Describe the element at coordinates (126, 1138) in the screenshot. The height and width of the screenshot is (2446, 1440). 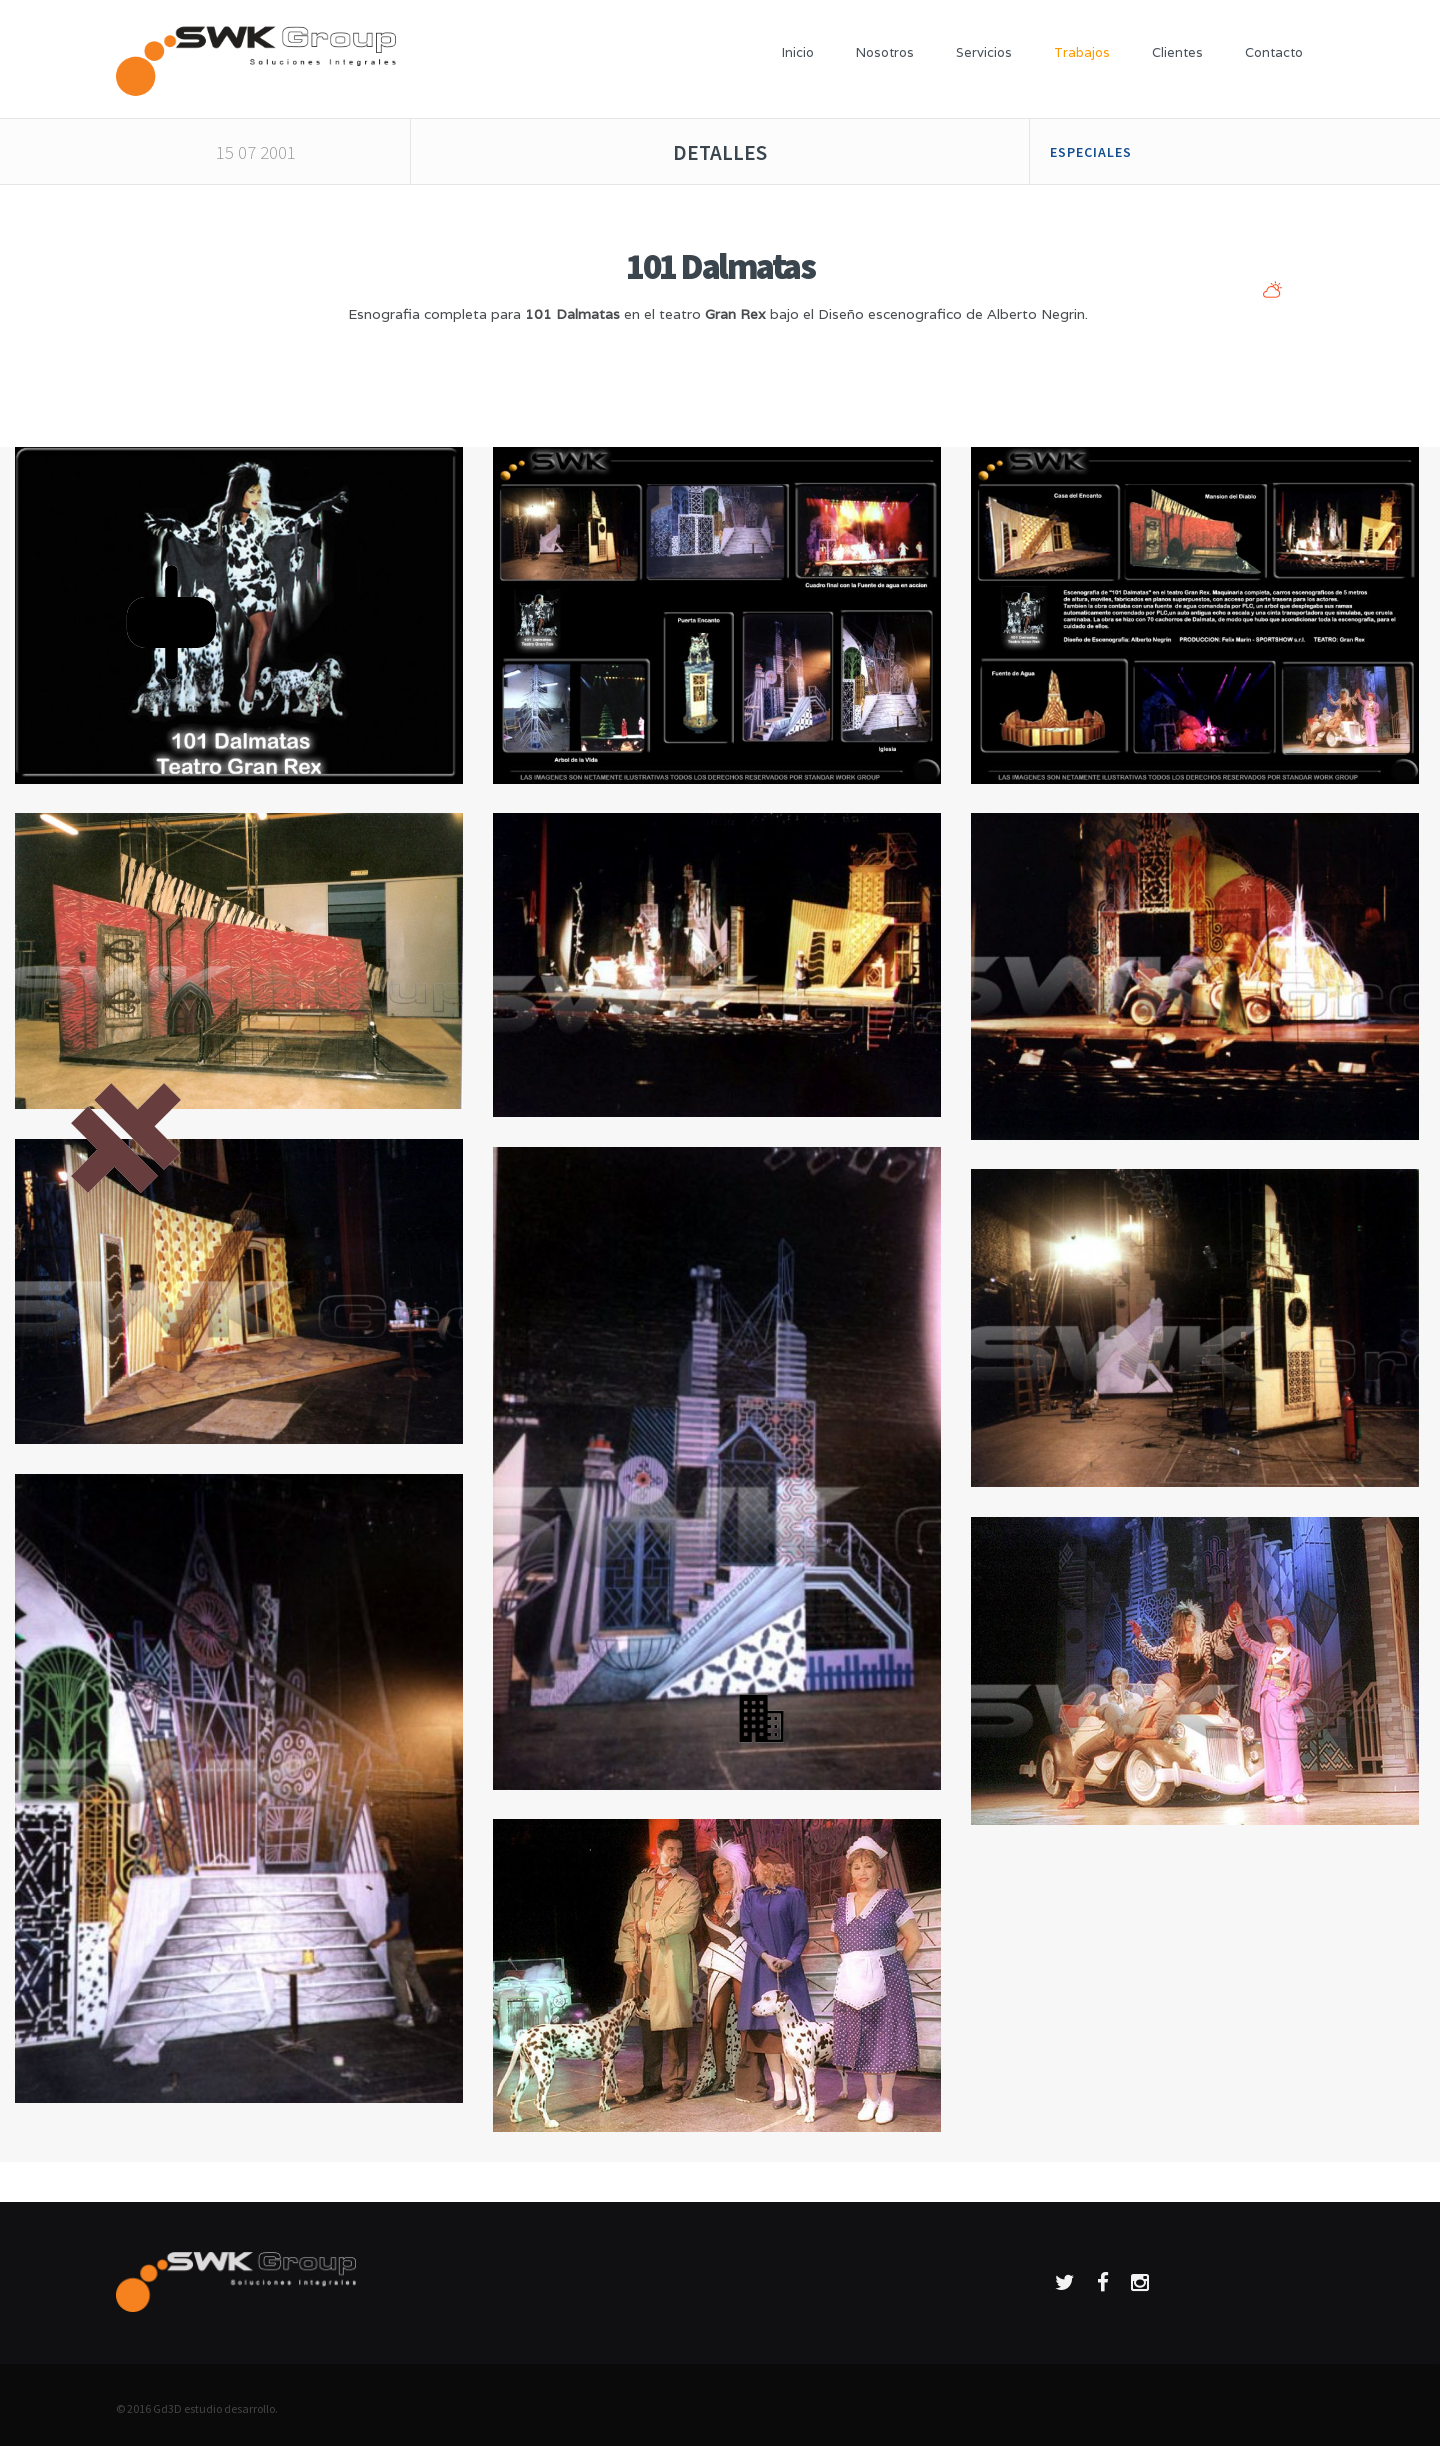
I see `capacitor framework logo` at that location.